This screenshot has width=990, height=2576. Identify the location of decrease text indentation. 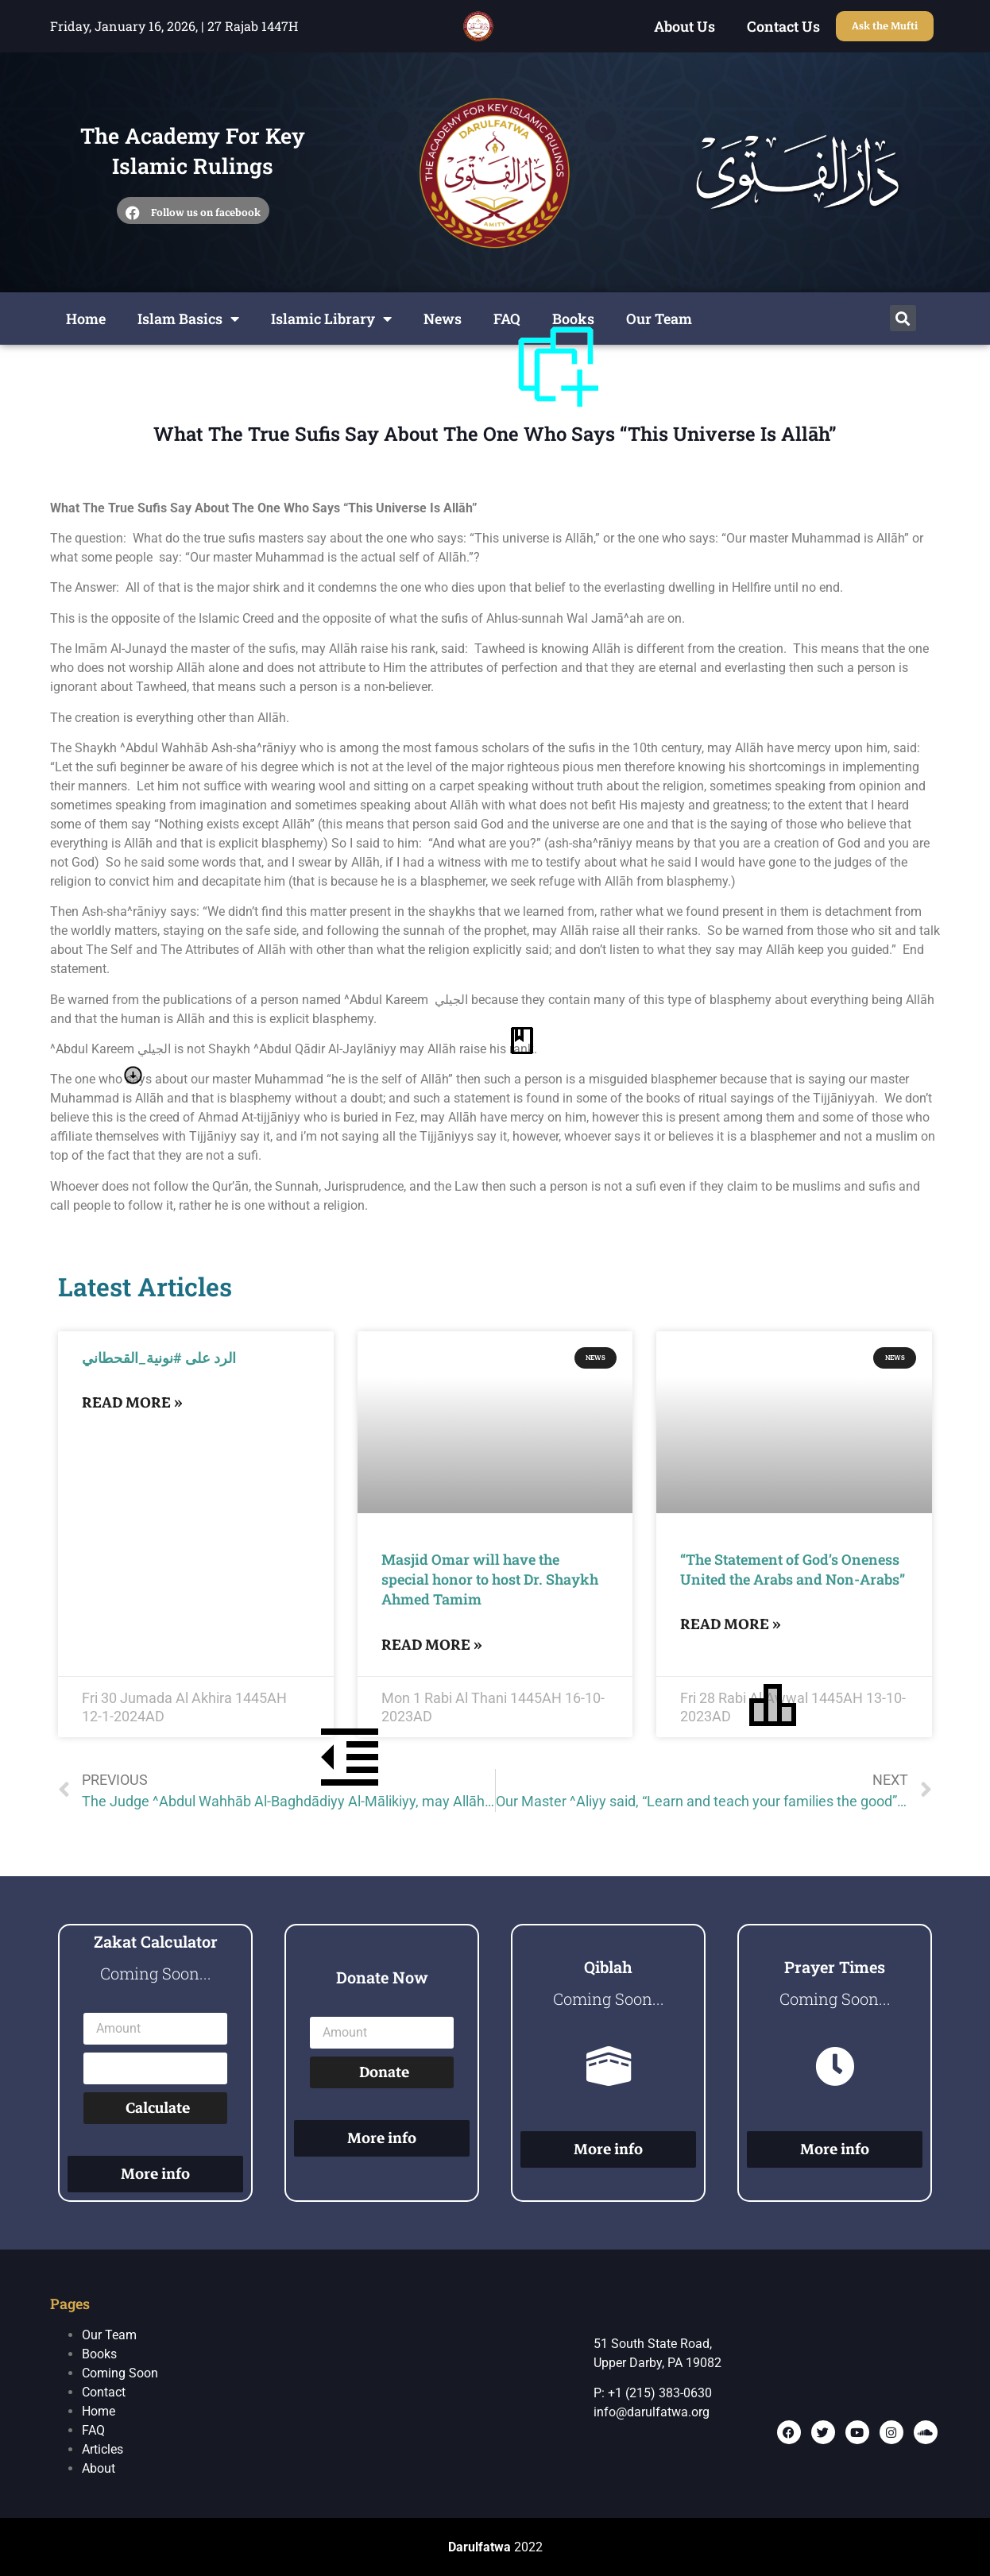
(350, 1757).